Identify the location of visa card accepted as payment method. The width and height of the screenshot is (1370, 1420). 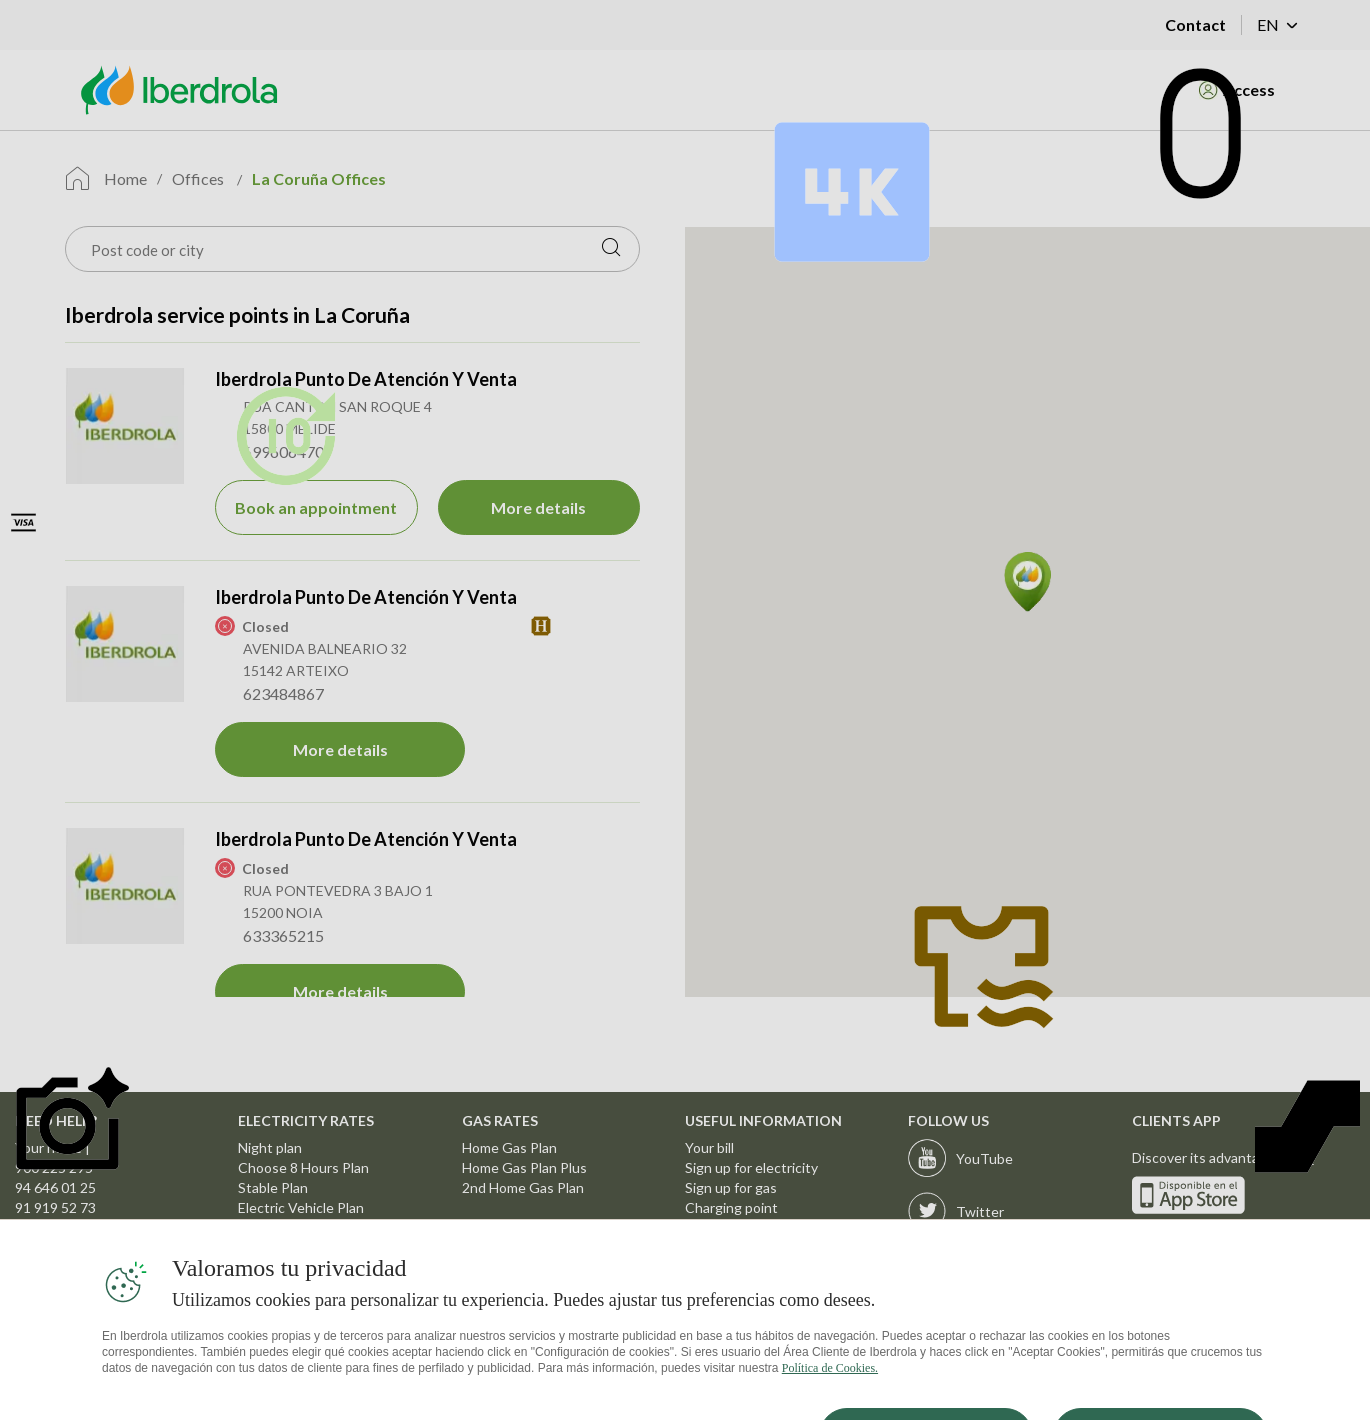
(23, 522).